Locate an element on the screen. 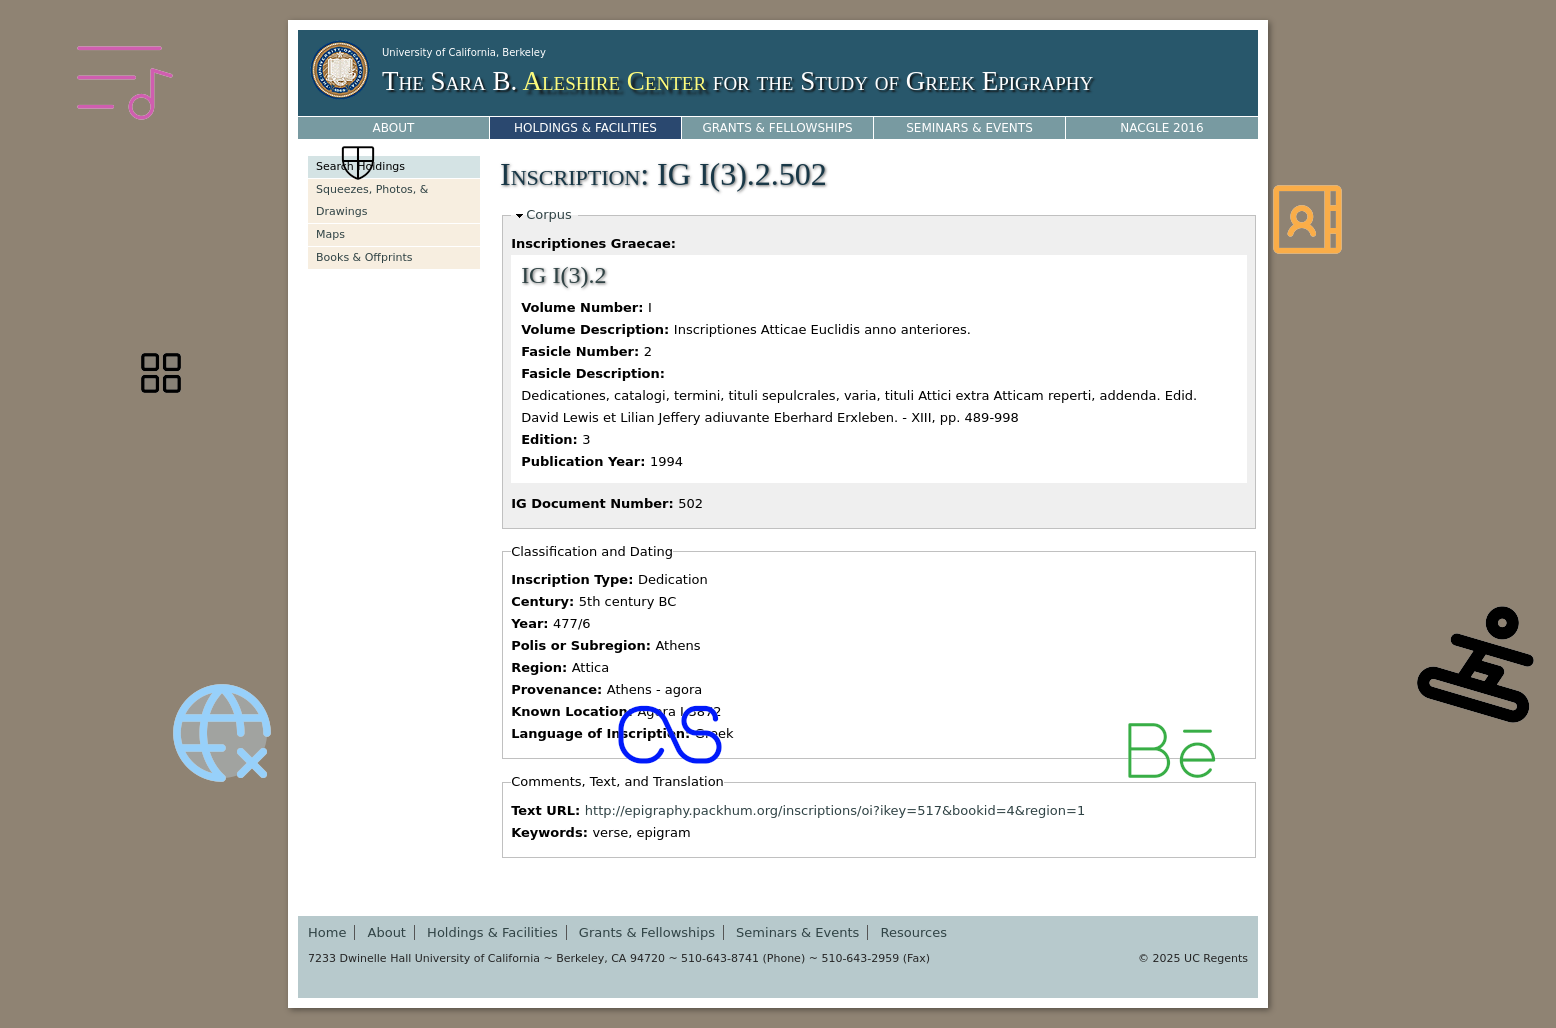 The width and height of the screenshot is (1556, 1028). disable internet or web access is located at coordinates (222, 733).